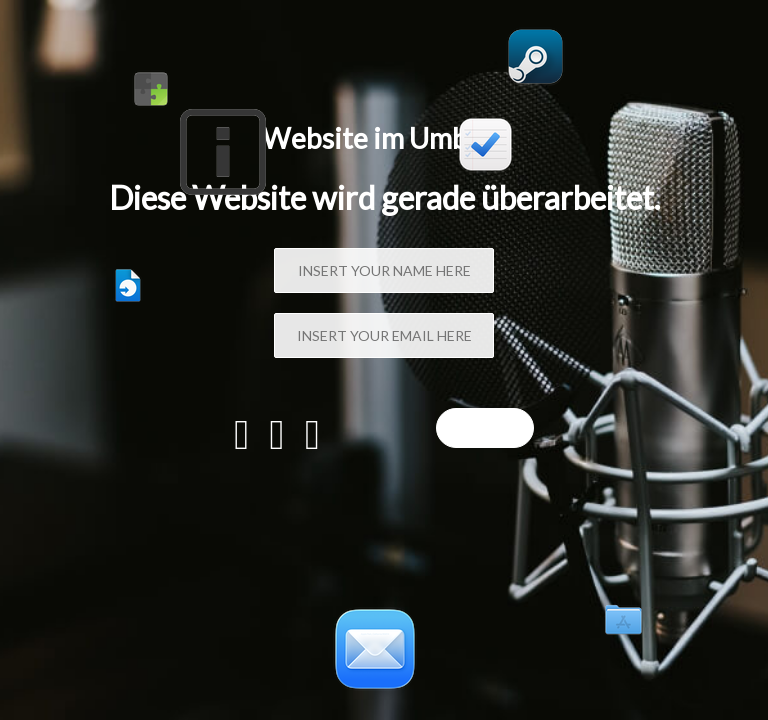 This screenshot has width=768, height=720. Describe the element at coordinates (128, 286) in the screenshot. I see `a gdscript source code file` at that location.